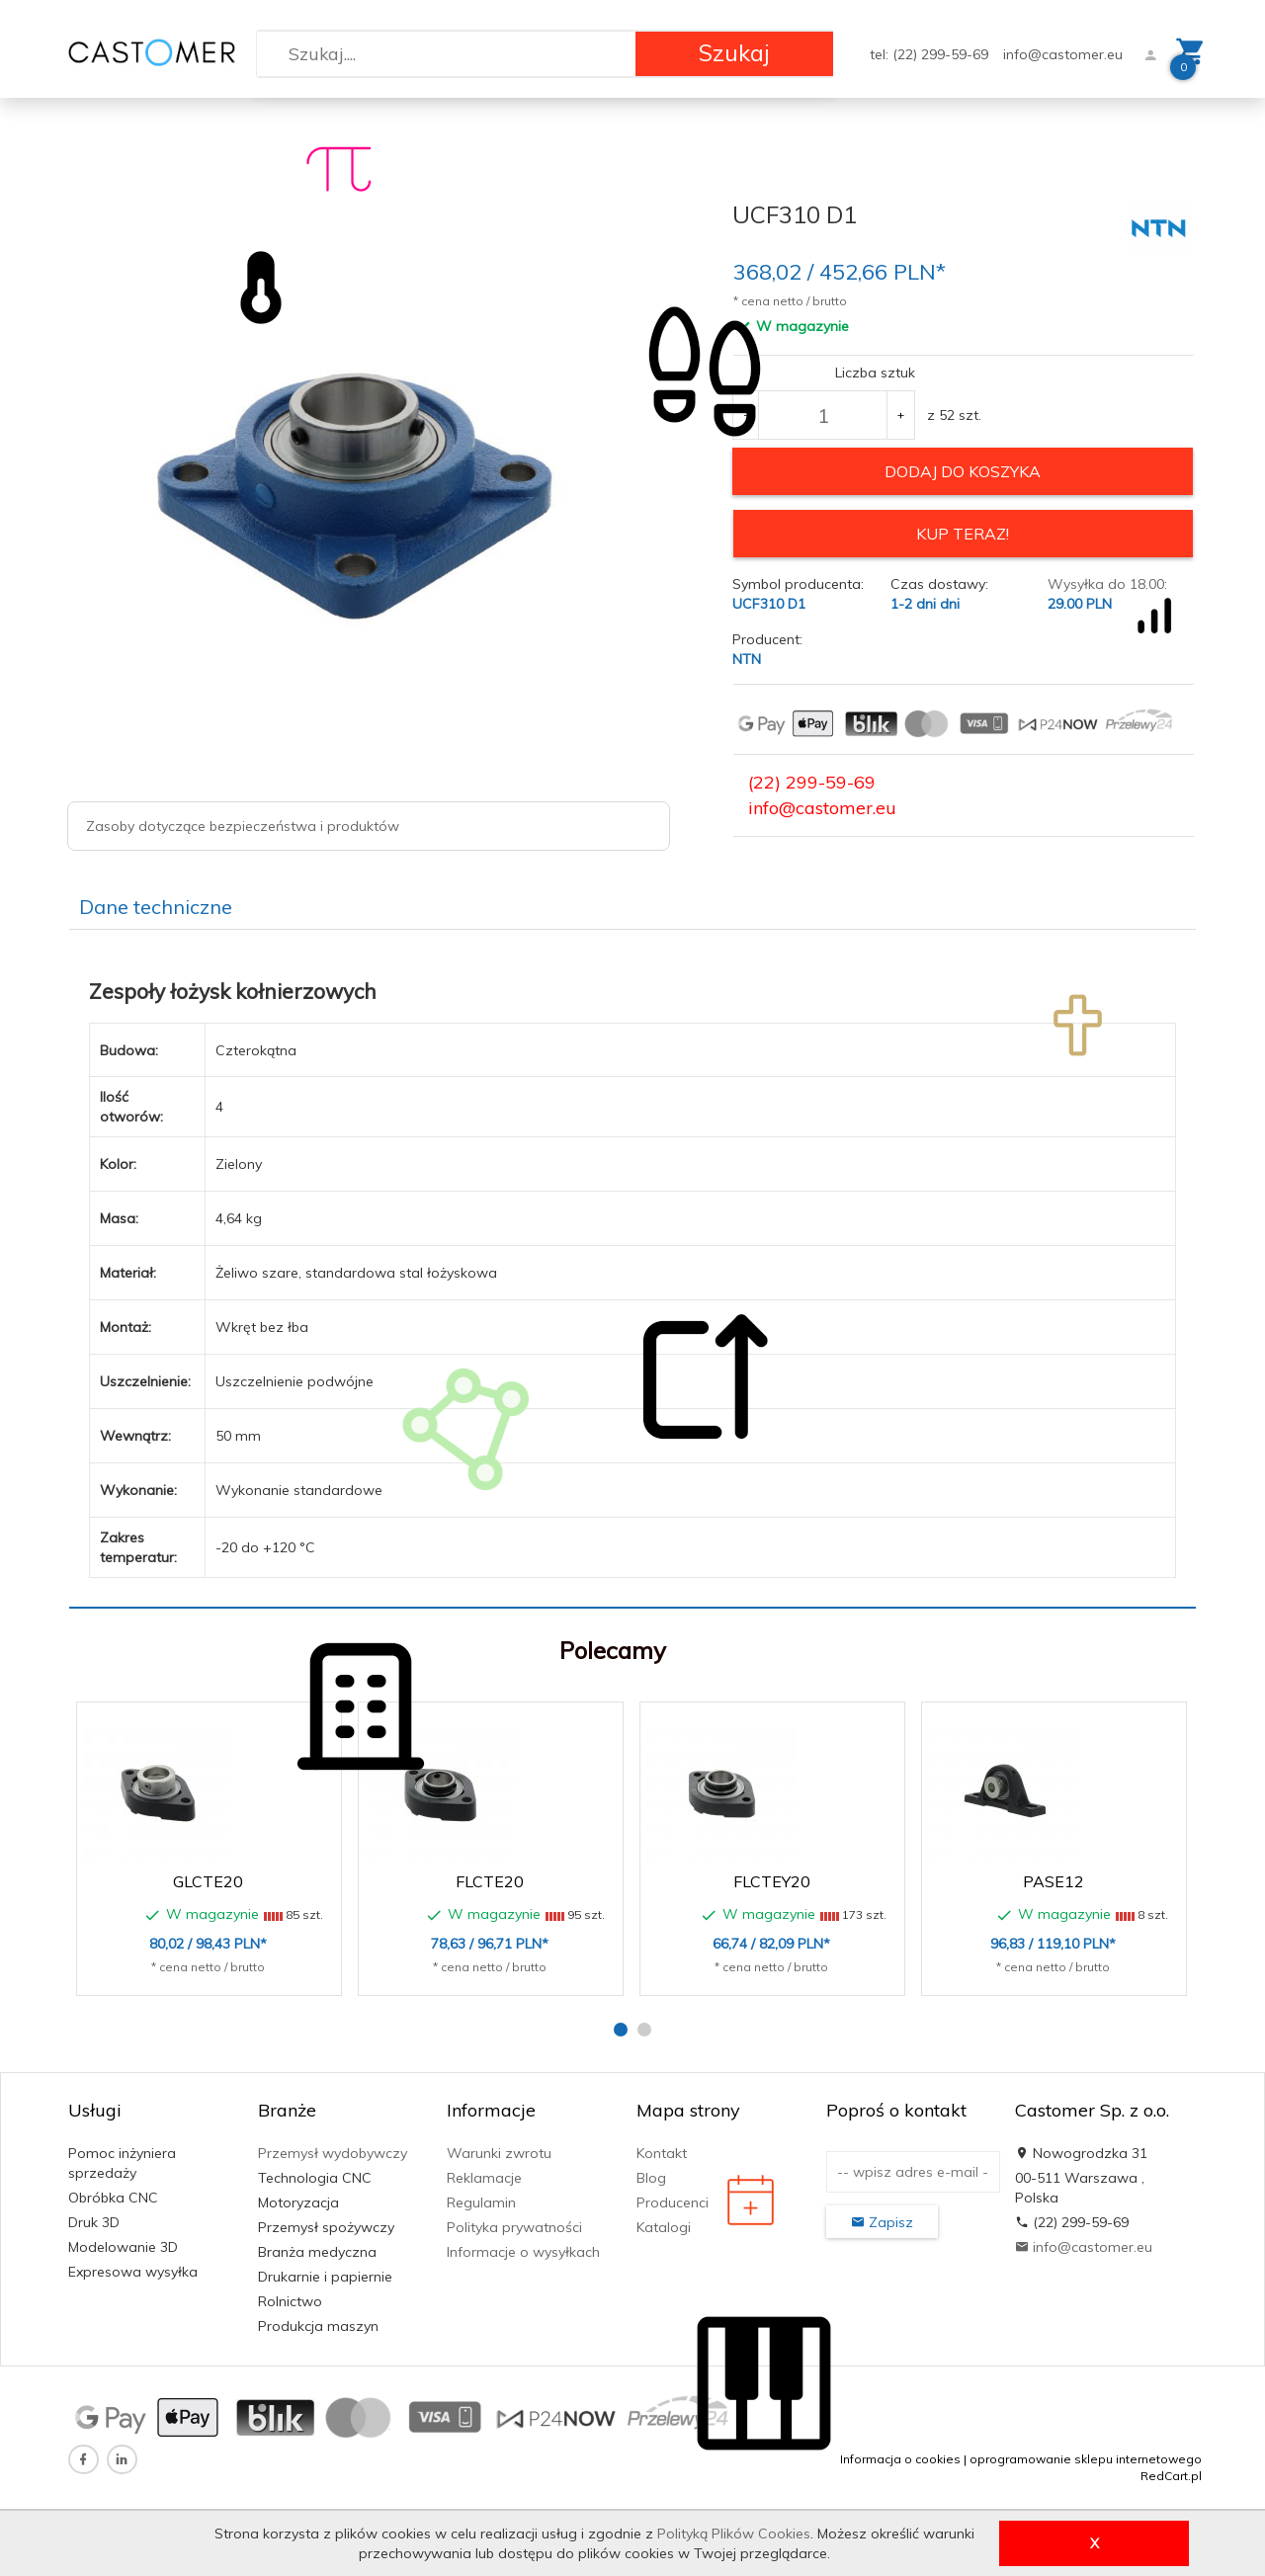  What do you see at coordinates (340, 168) in the screenshot?
I see `access mathematical or scientific calculator functions` at bounding box center [340, 168].